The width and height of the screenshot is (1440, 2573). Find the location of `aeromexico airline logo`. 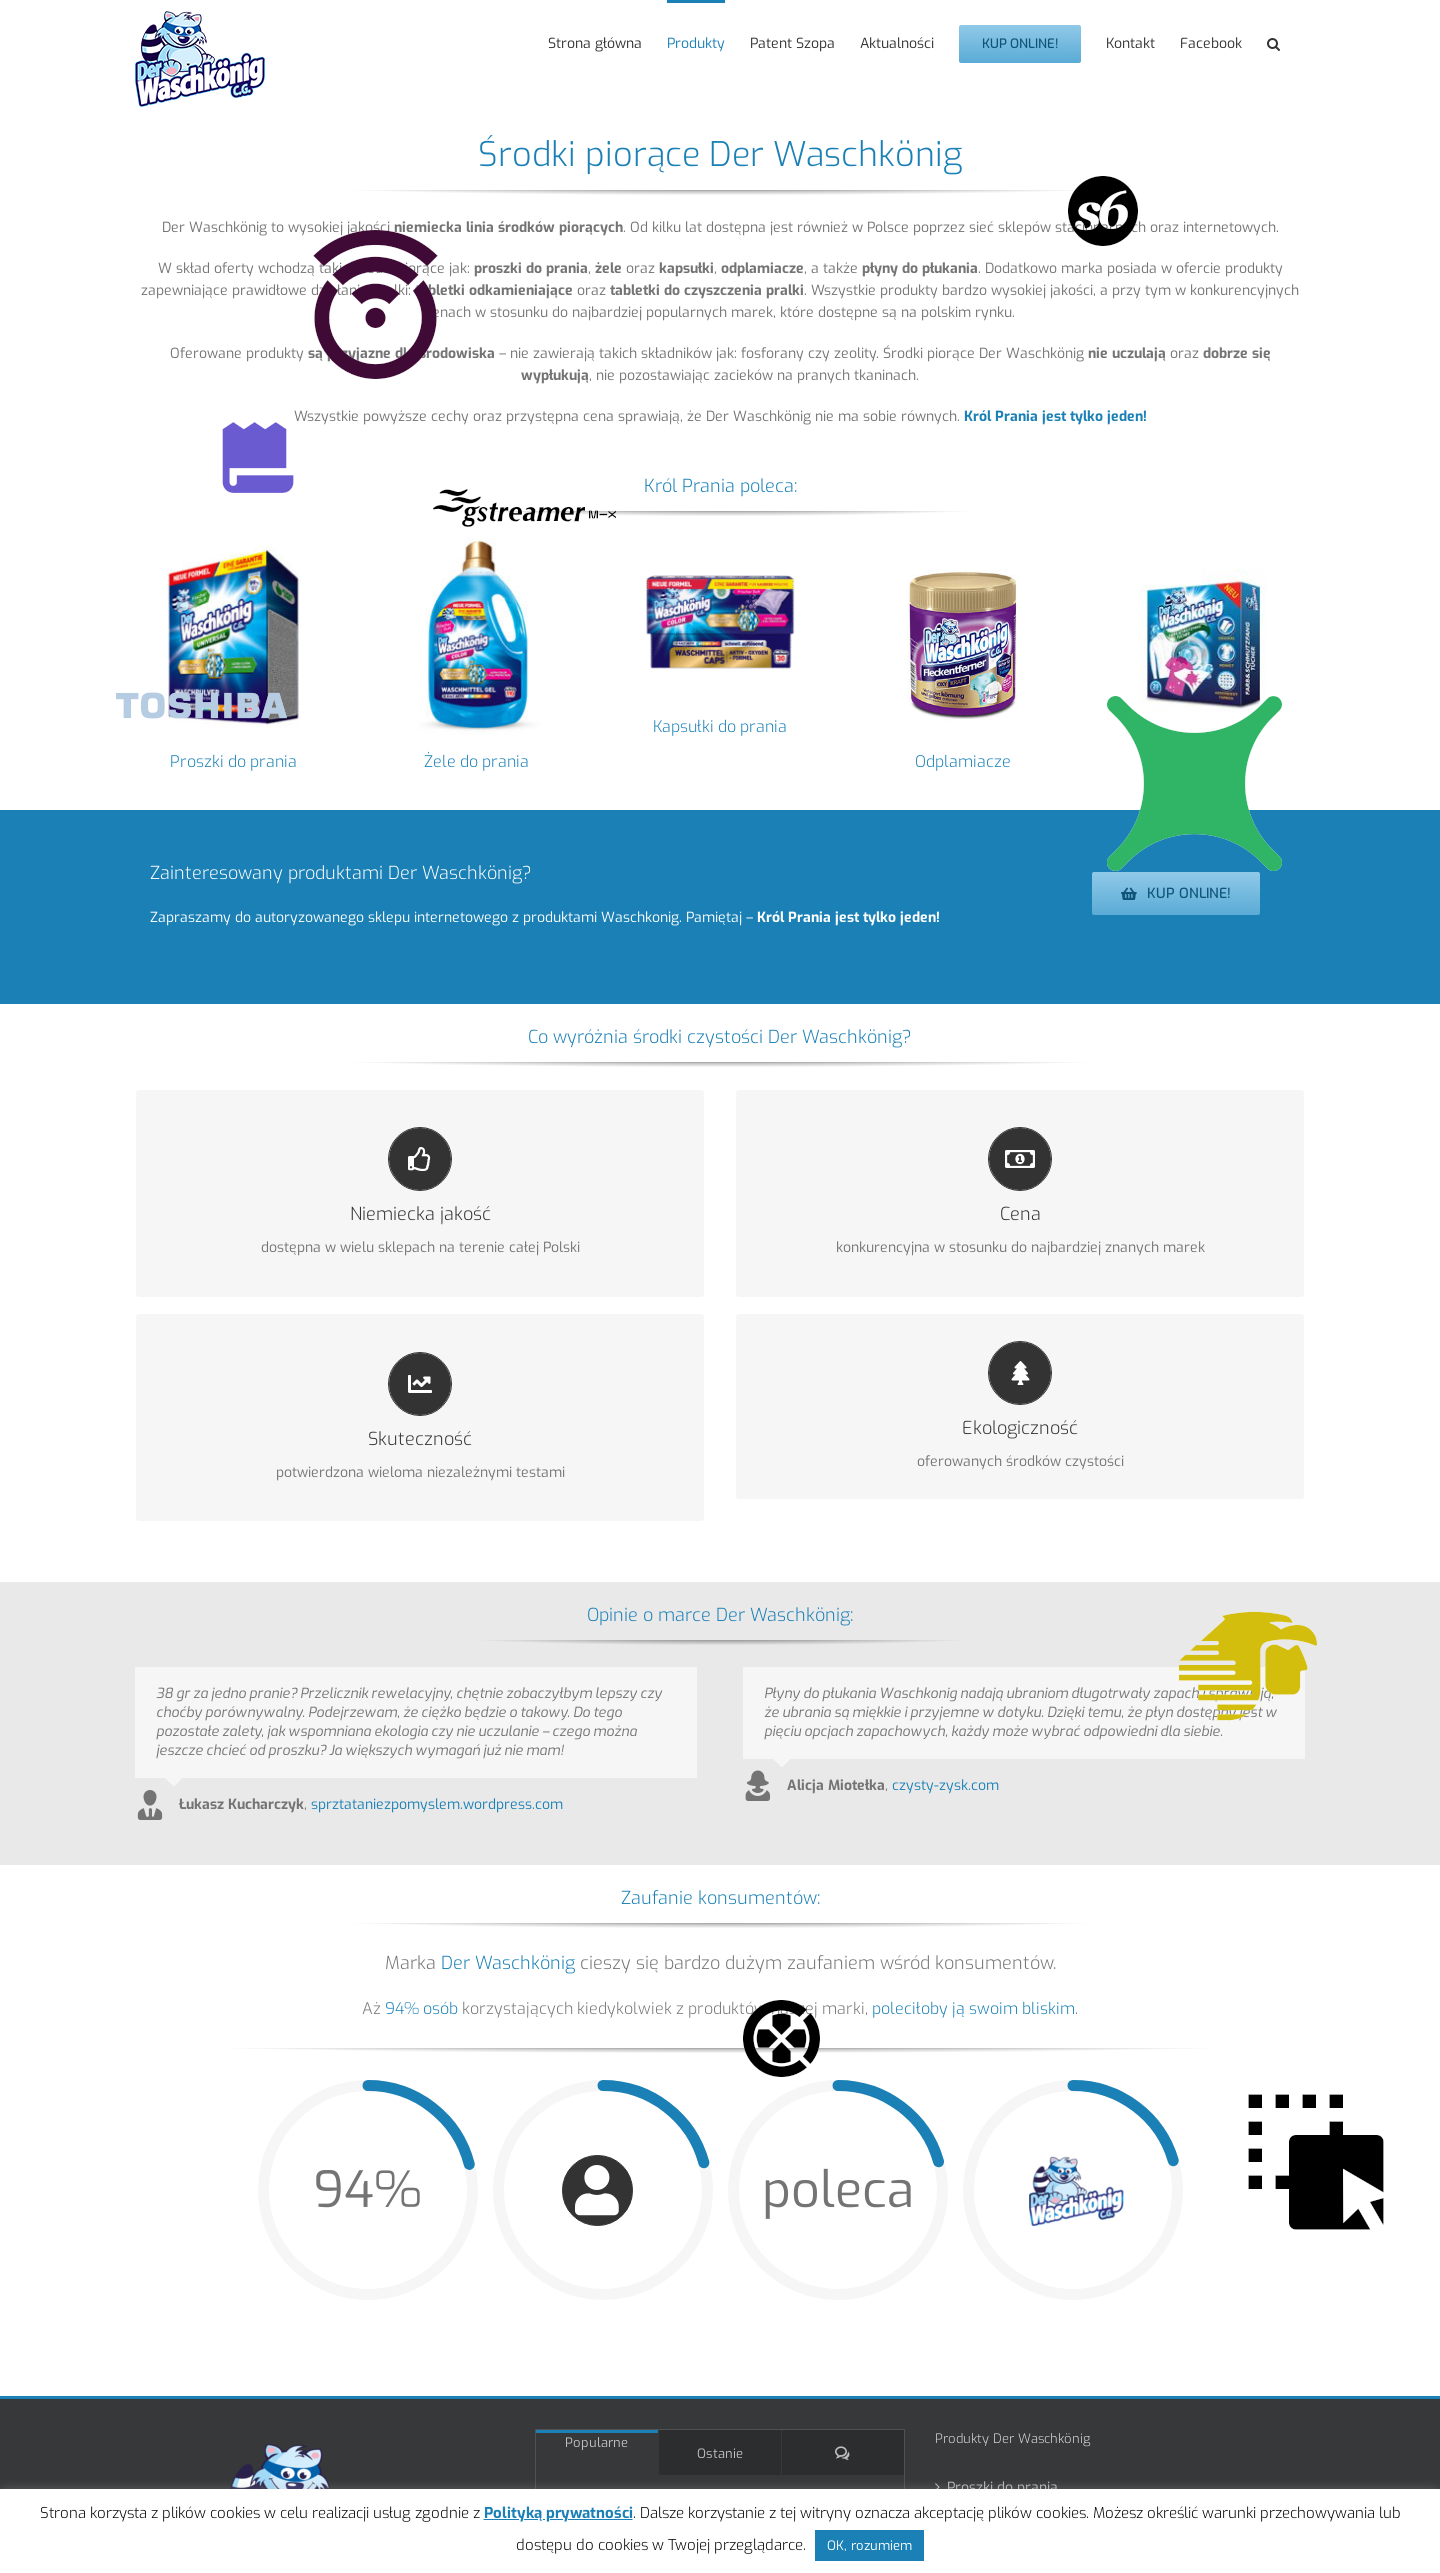

aeromexico airline logo is located at coordinates (1248, 1666).